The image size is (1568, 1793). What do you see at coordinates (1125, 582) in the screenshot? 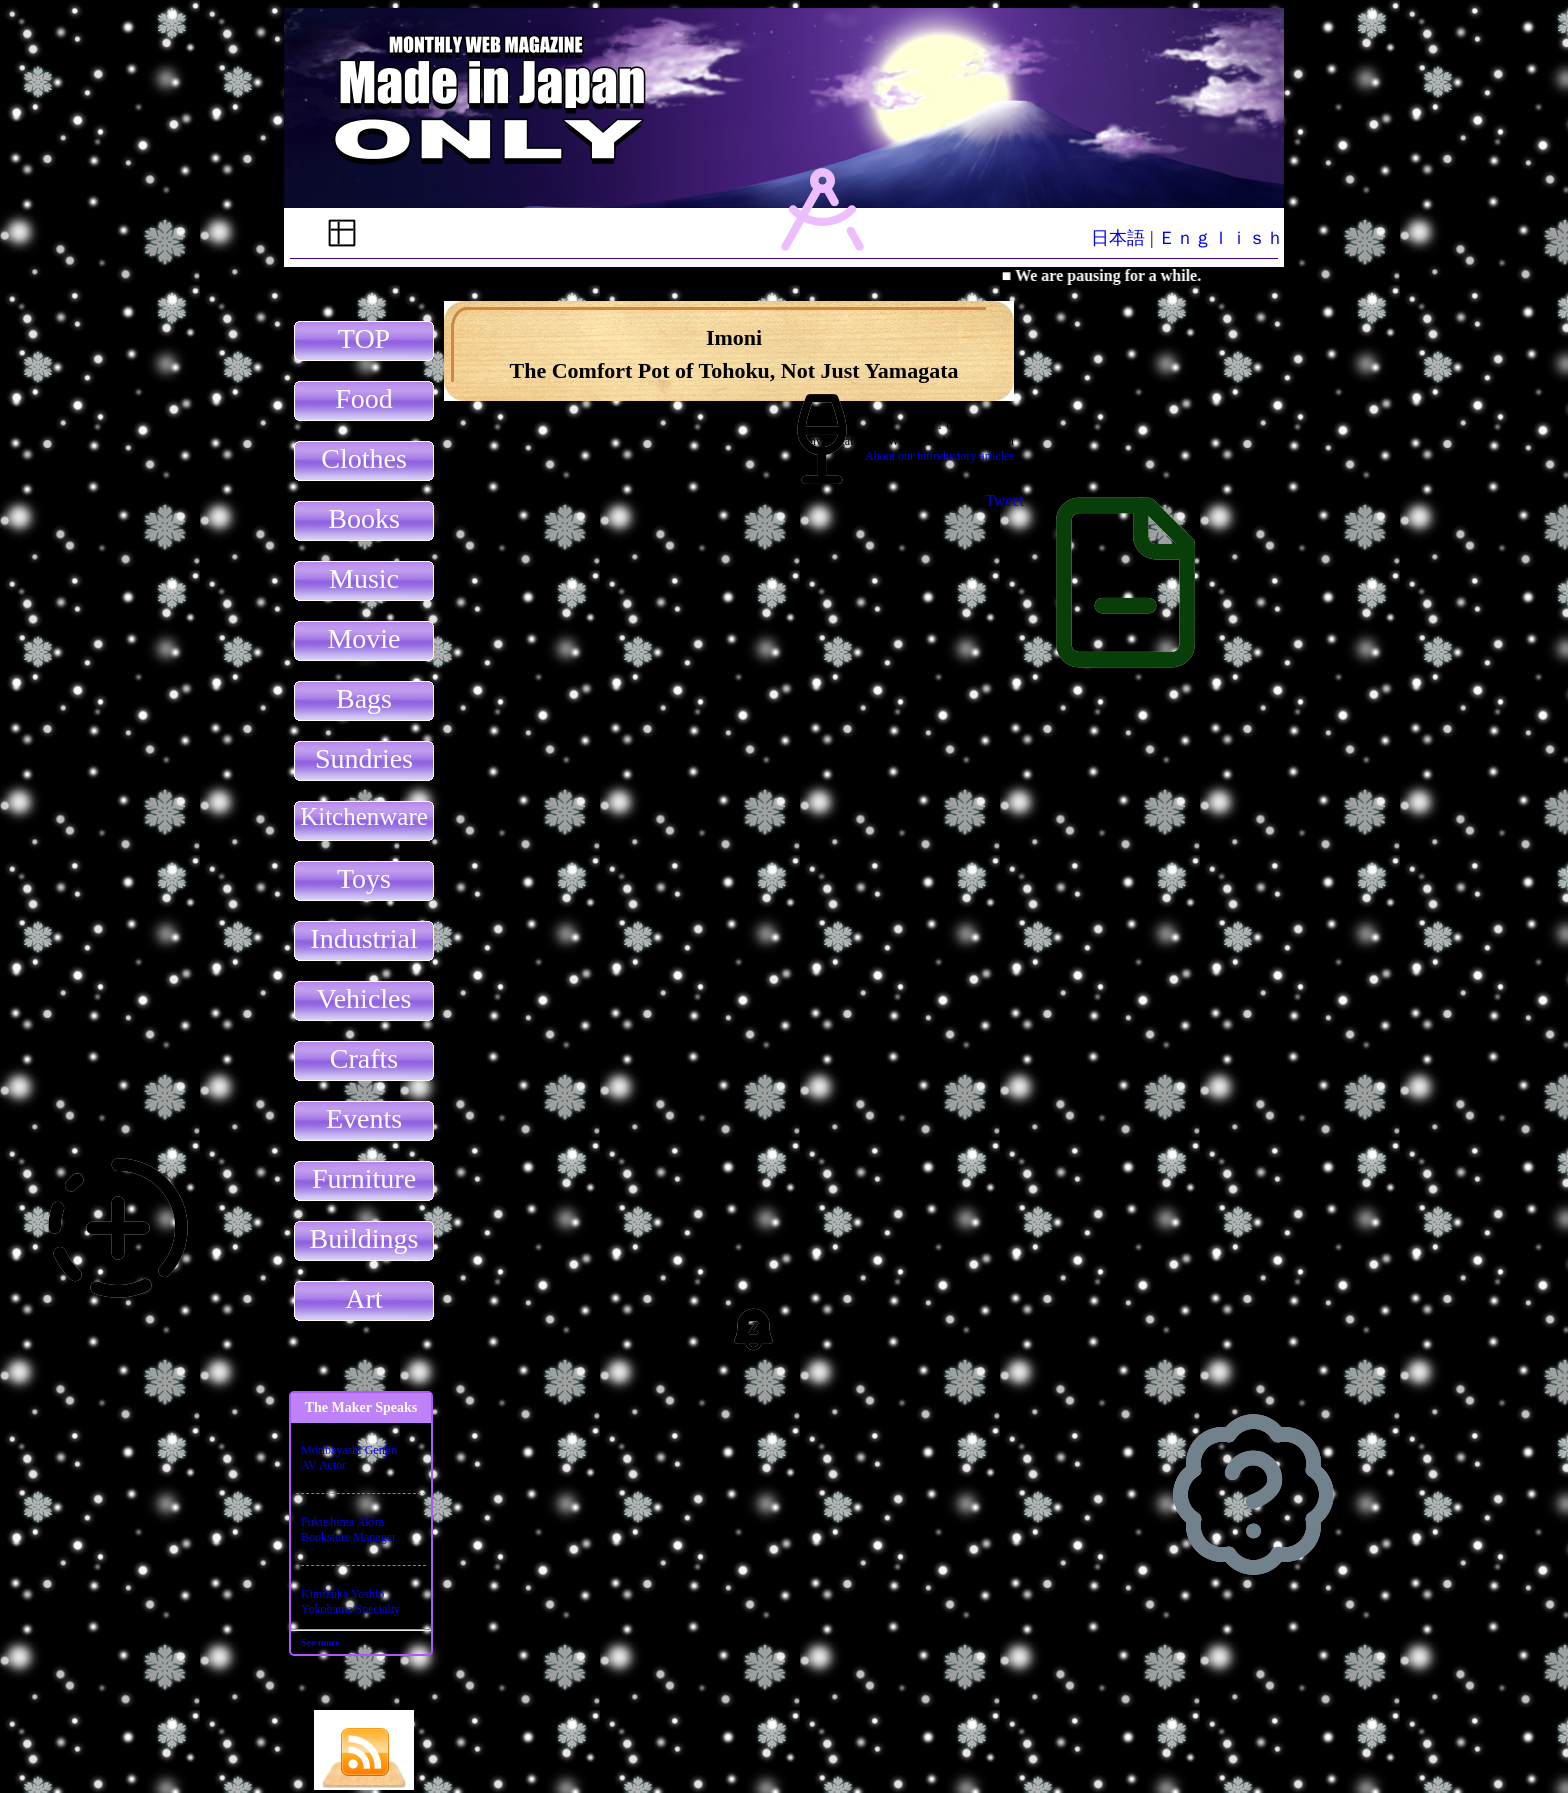
I see `remove a file or document` at bounding box center [1125, 582].